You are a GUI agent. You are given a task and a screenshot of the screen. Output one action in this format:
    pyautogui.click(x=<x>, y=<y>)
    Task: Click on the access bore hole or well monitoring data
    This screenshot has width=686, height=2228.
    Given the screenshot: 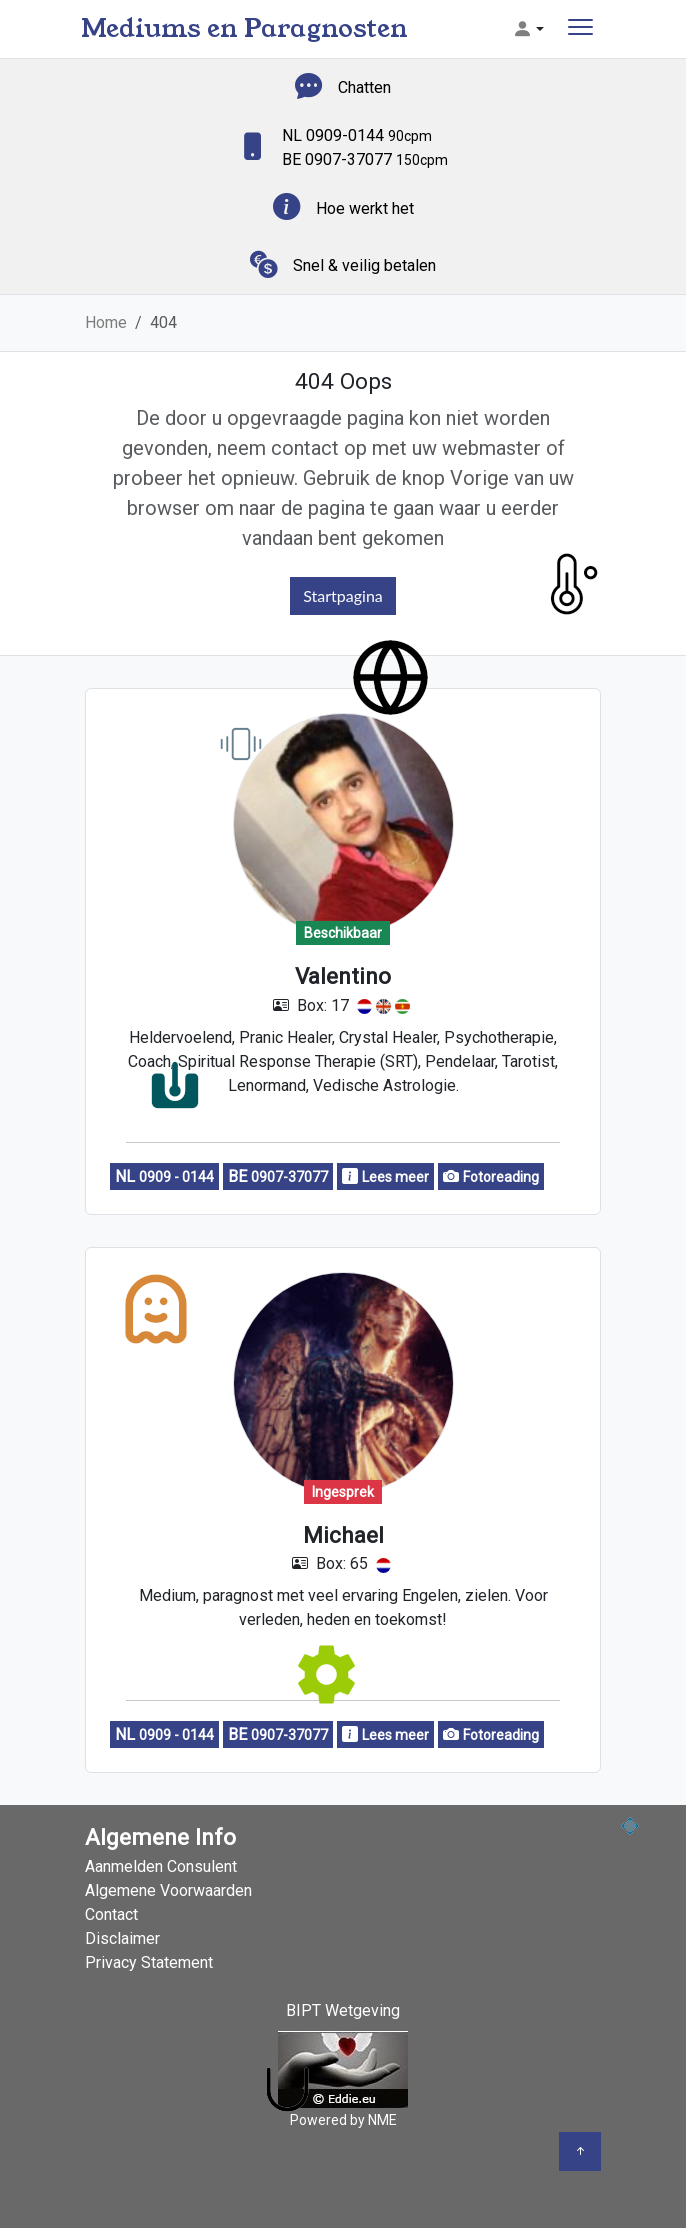 What is the action you would take?
    pyautogui.click(x=175, y=1085)
    